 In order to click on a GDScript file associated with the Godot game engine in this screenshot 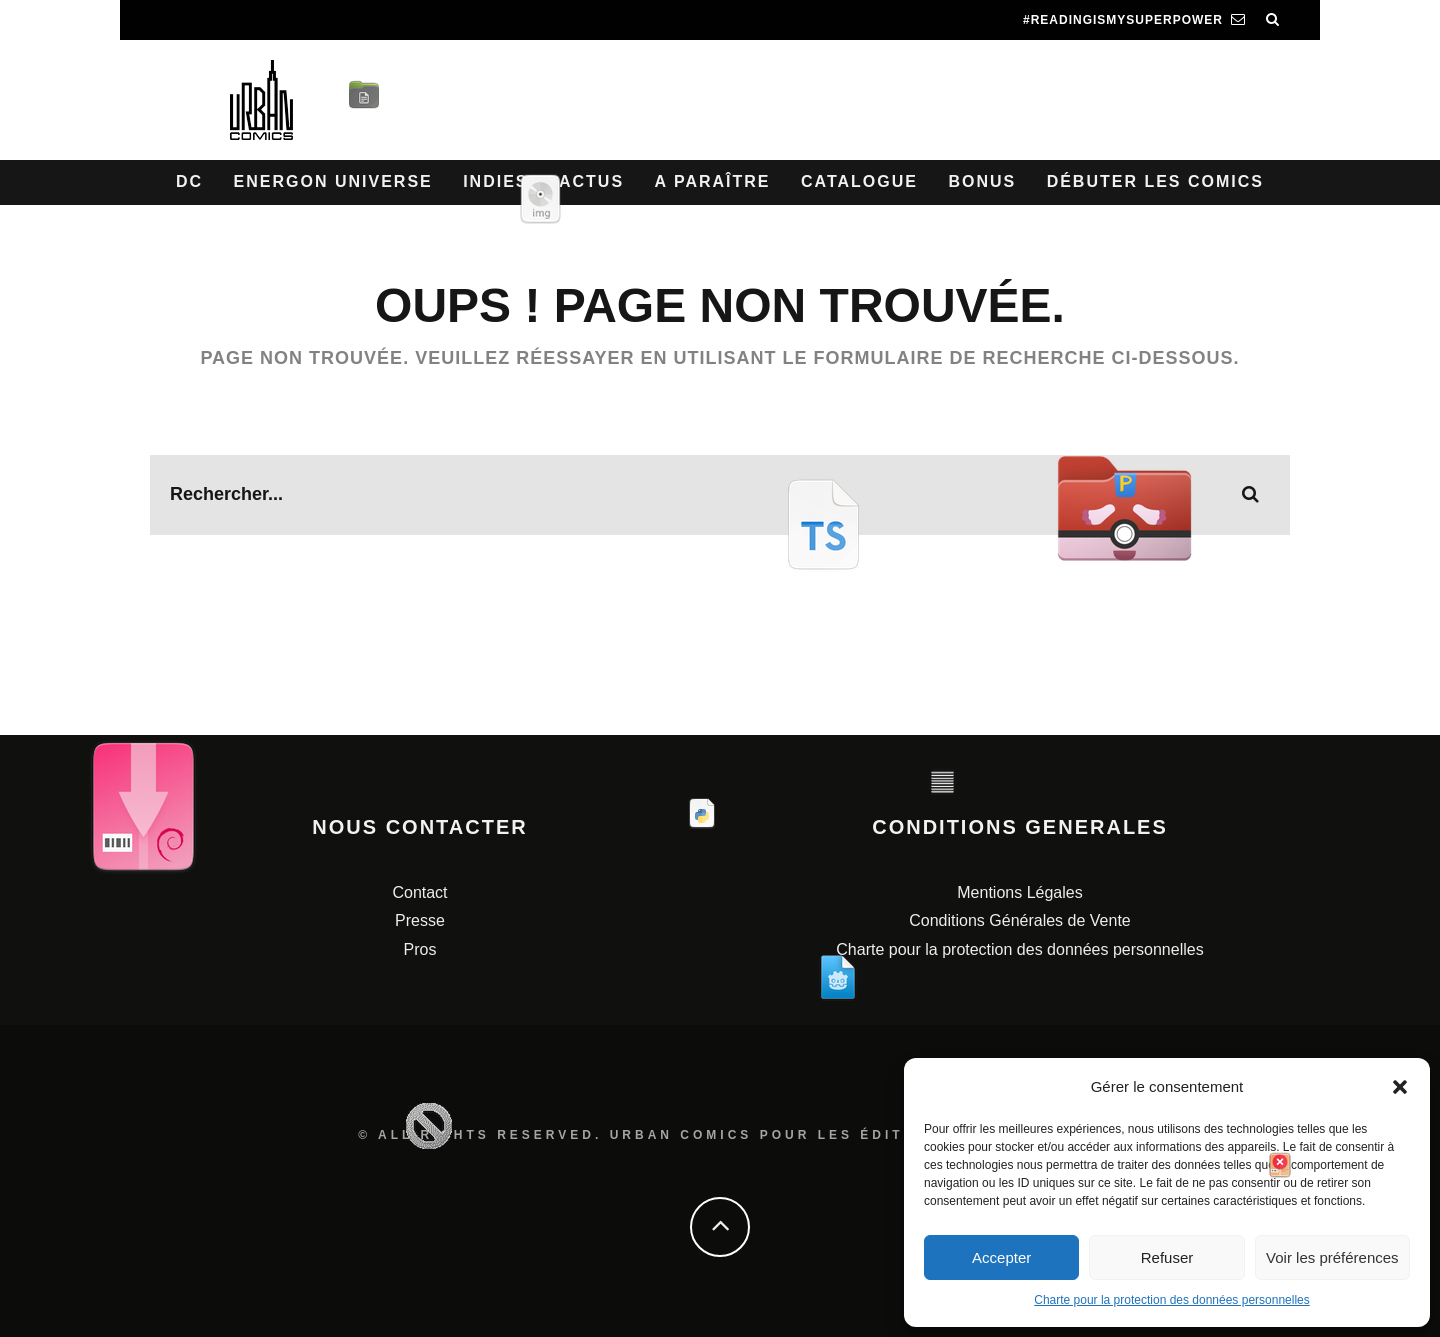, I will do `click(838, 978)`.